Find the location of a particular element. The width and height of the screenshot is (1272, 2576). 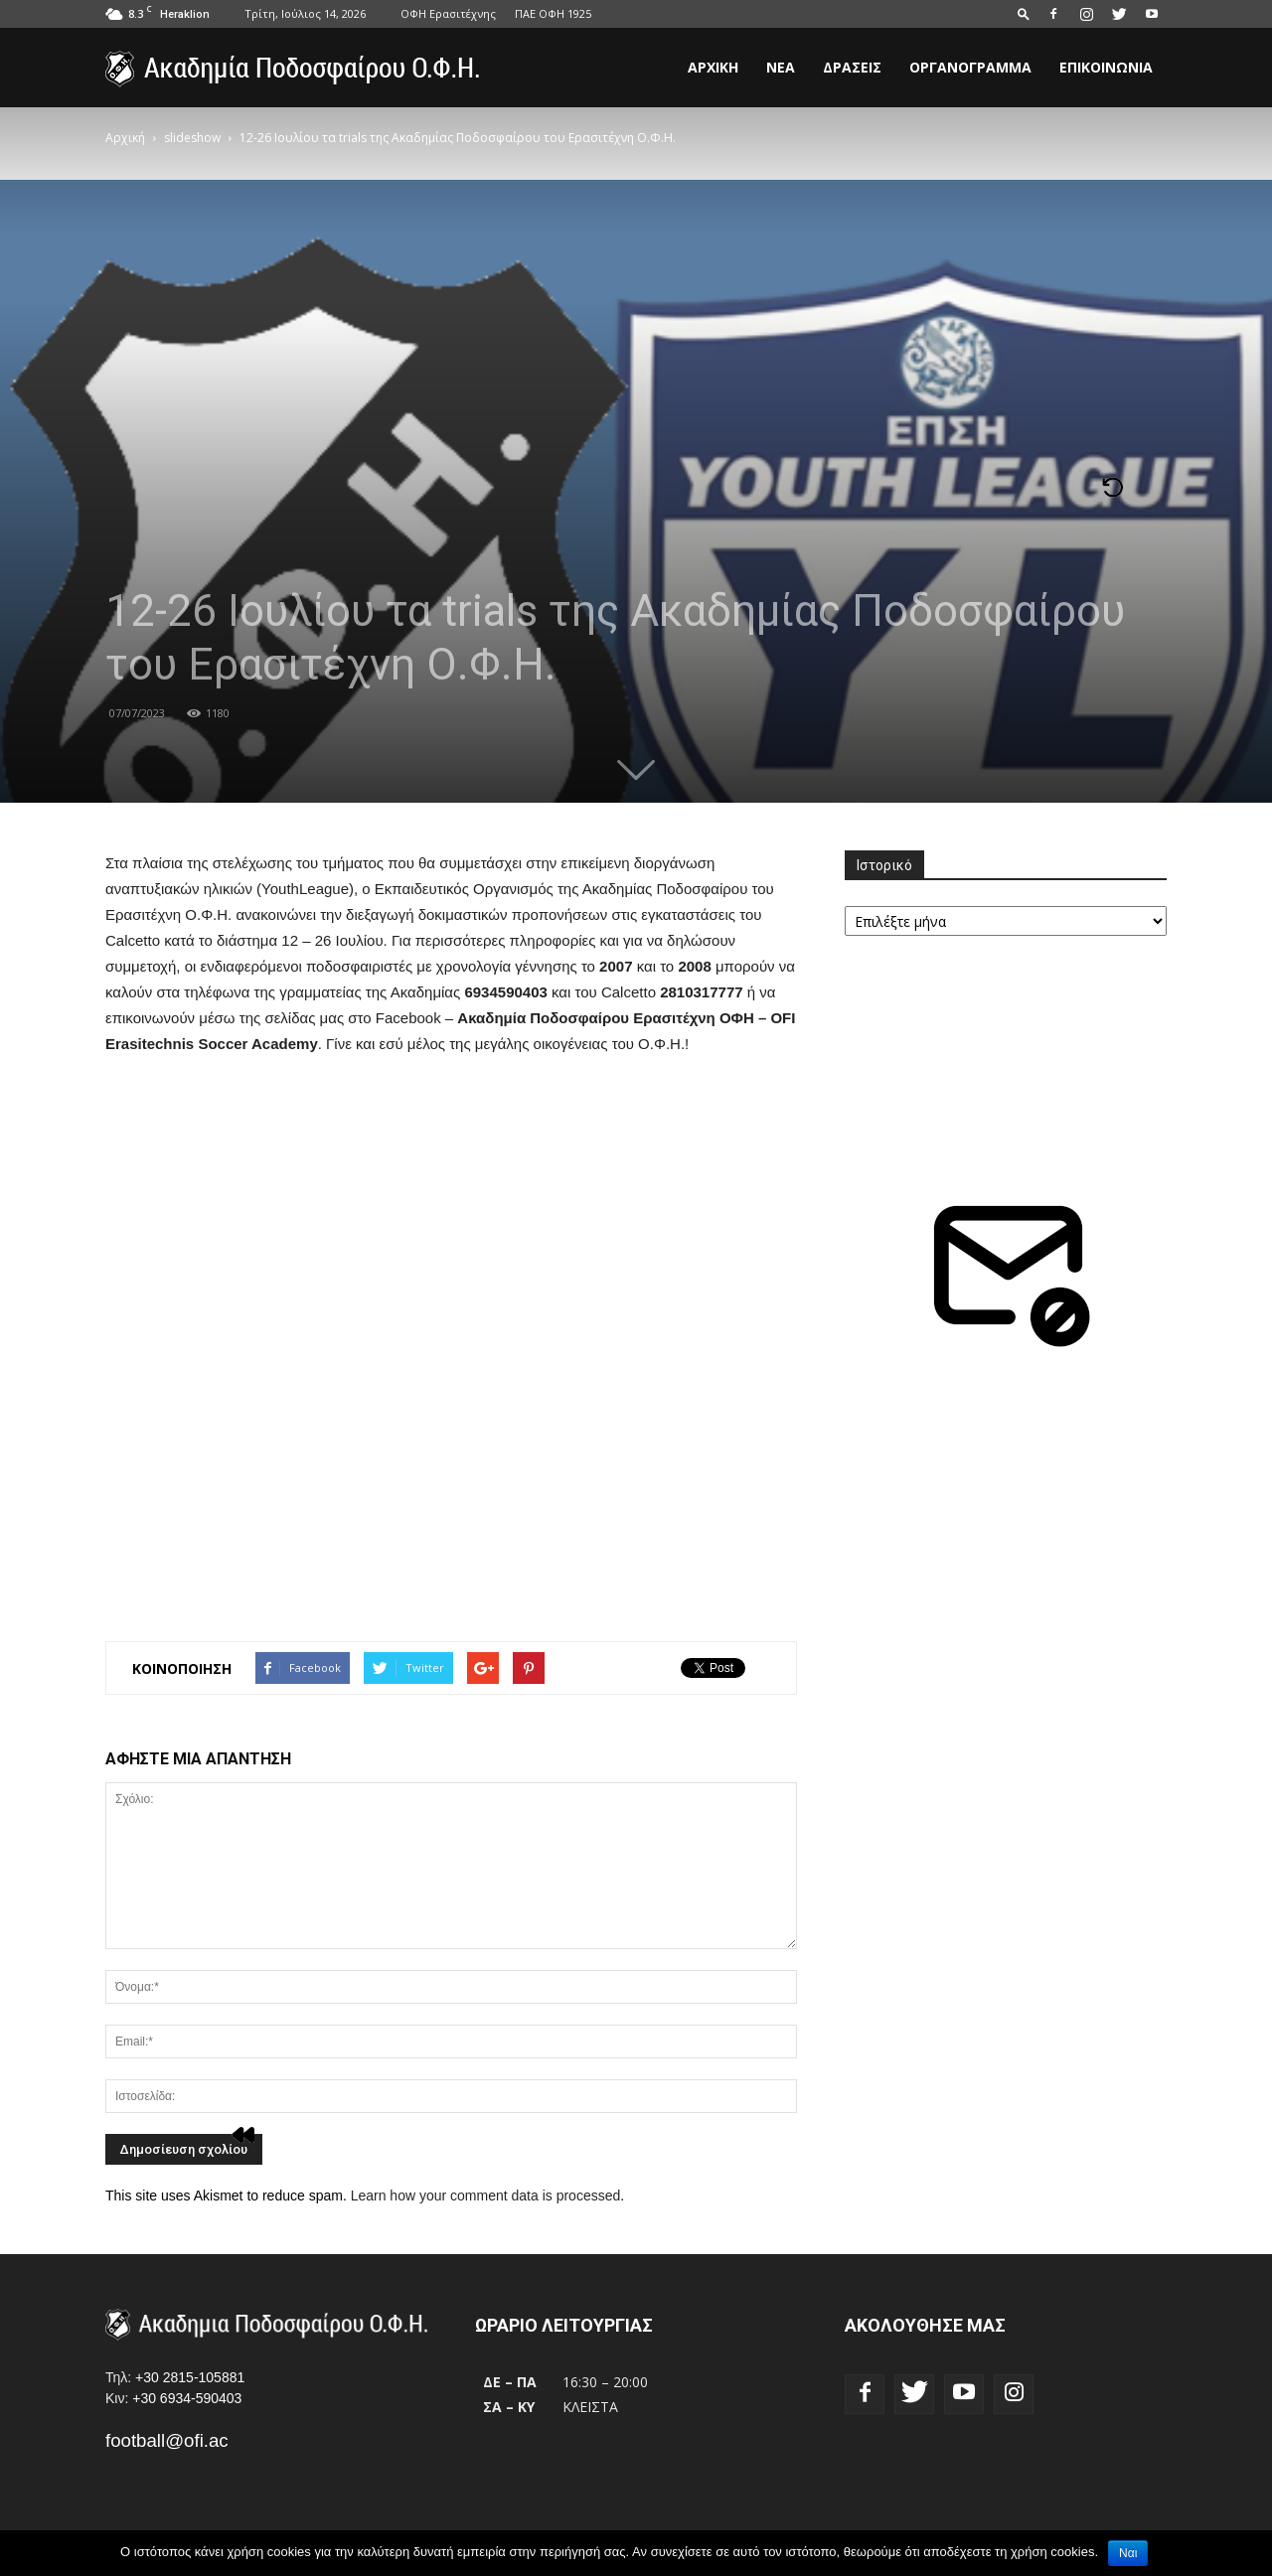

rewind or skip backward in media playback is located at coordinates (244, 2135).